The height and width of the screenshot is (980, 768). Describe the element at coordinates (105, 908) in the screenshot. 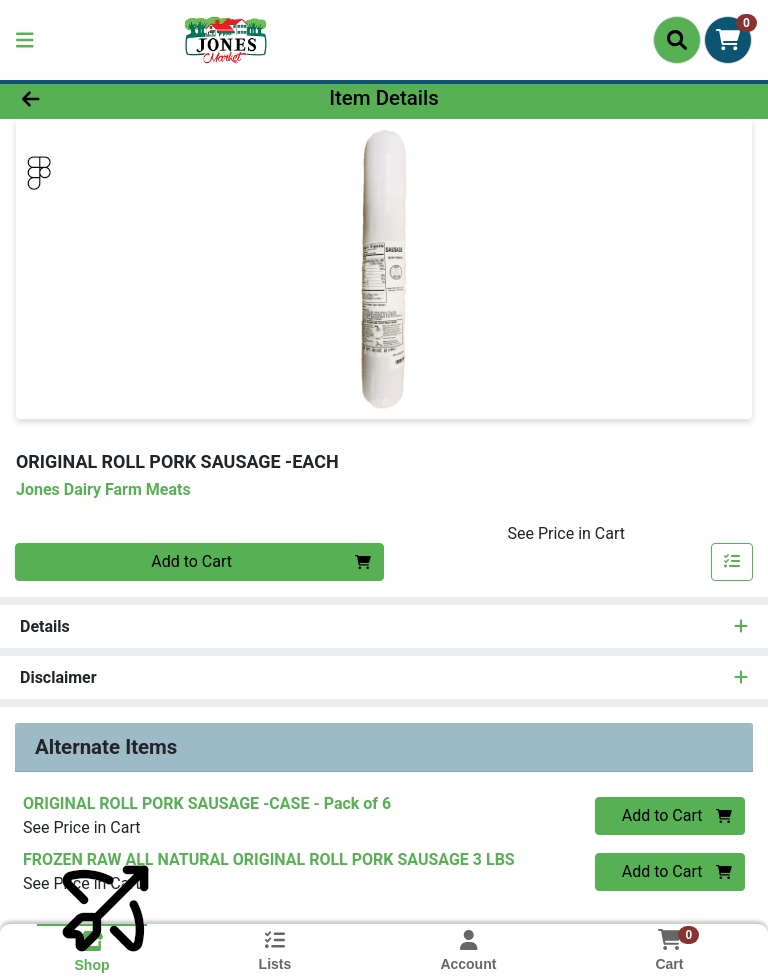

I see `archery or hunting game mode` at that location.